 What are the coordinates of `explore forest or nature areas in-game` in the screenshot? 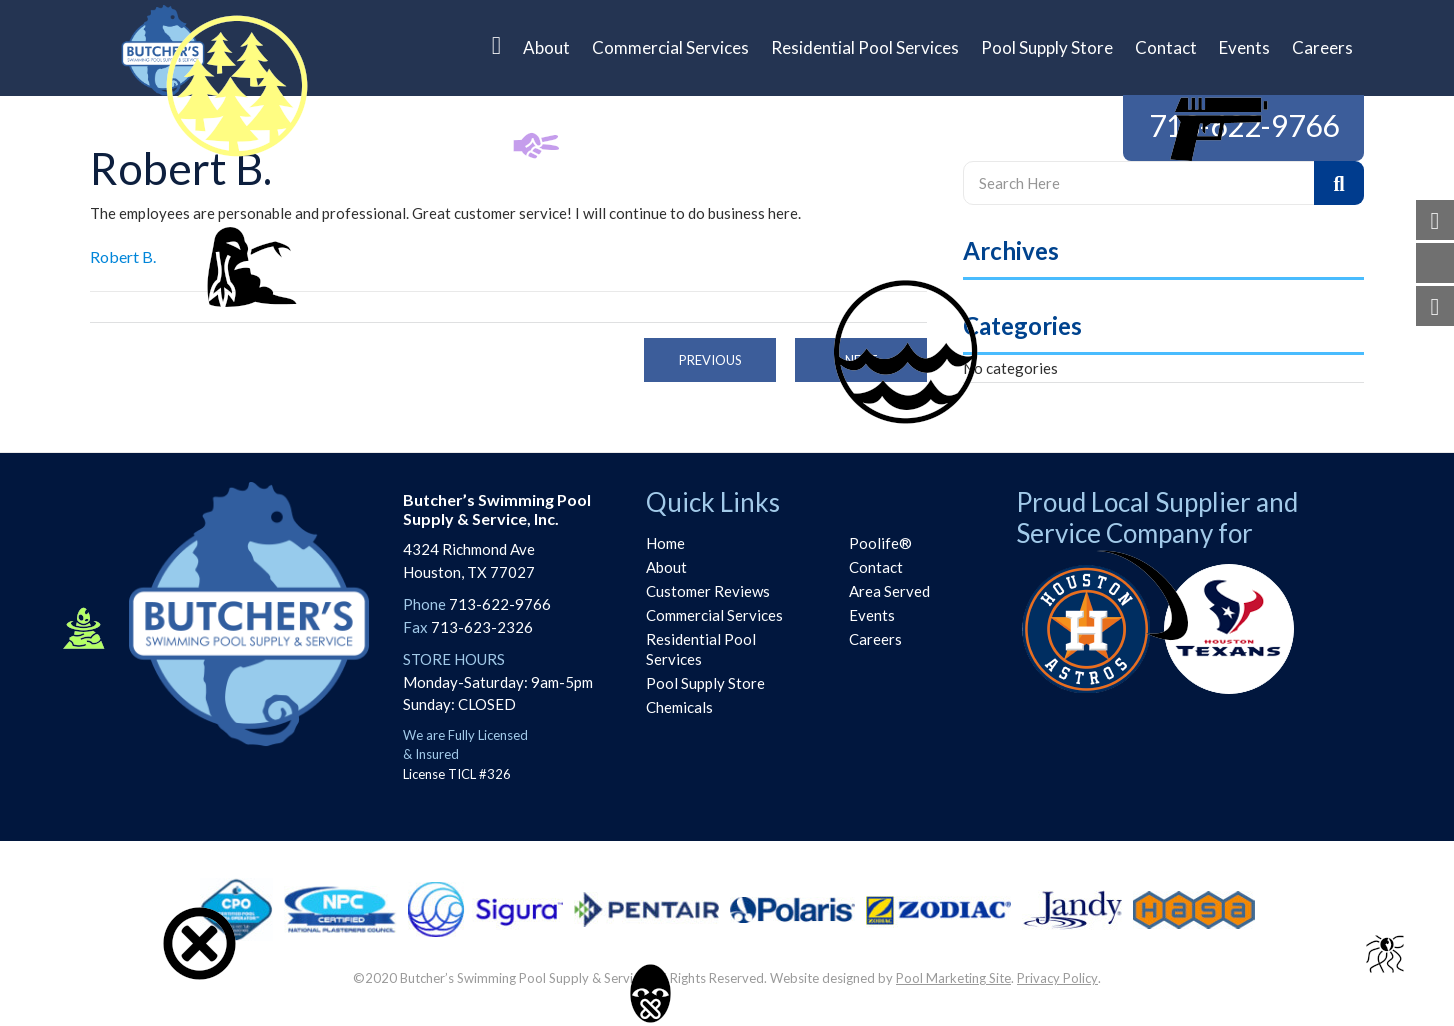 It's located at (237, 86).